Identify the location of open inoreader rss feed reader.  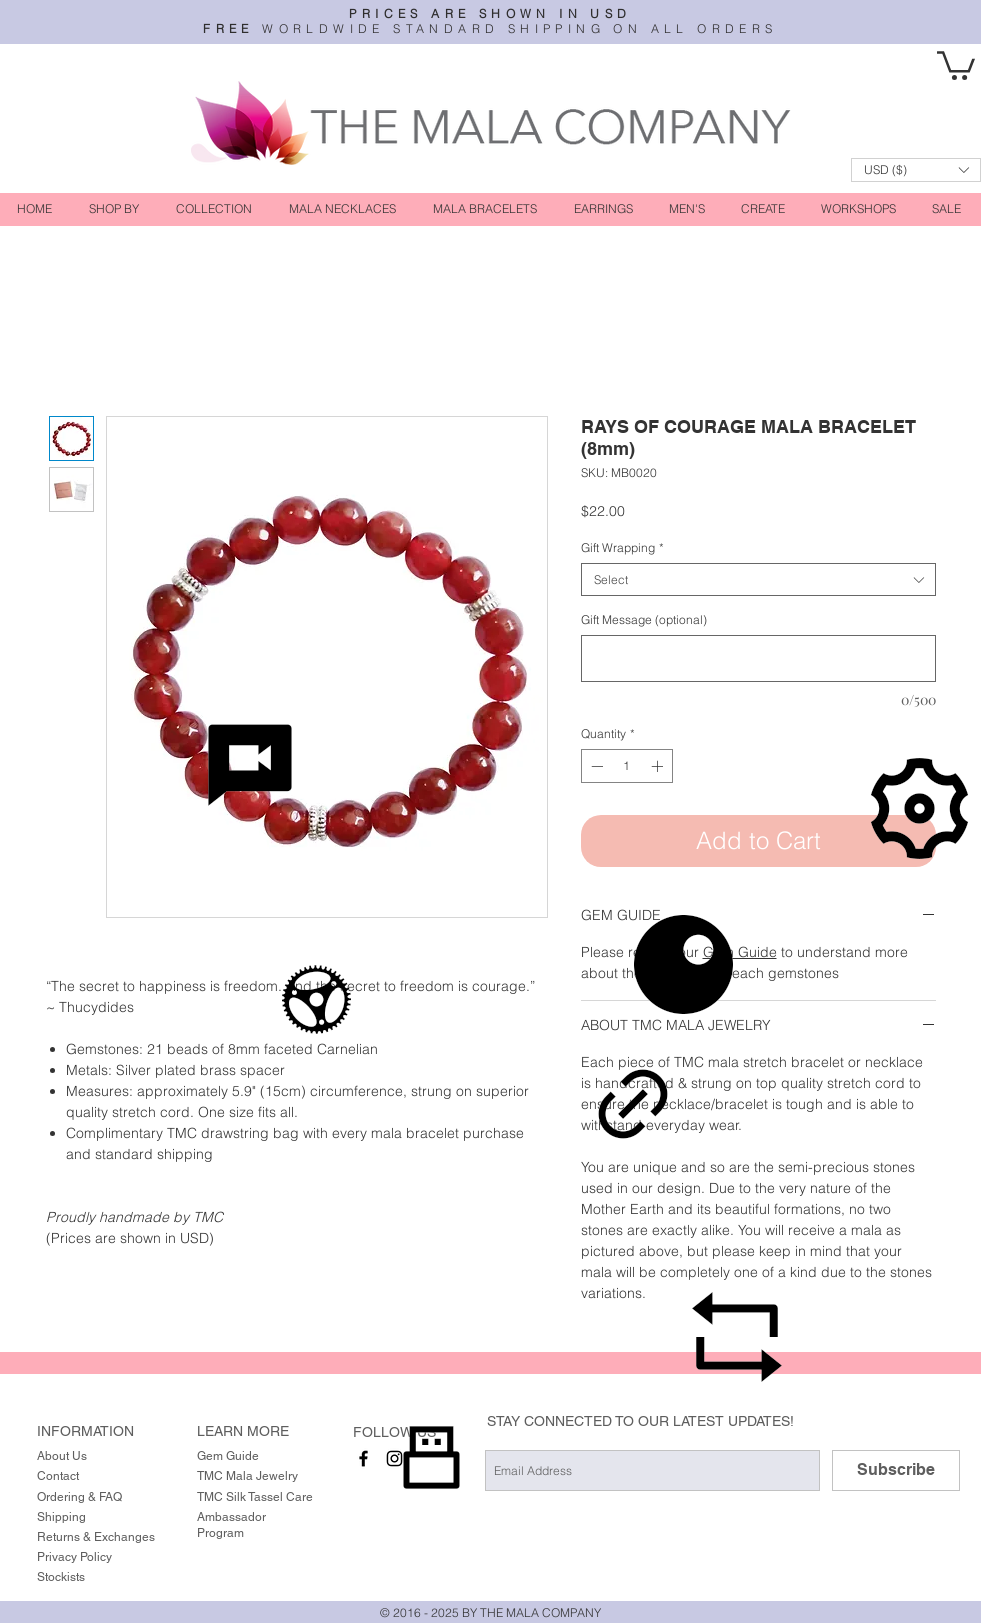
(683, 964).